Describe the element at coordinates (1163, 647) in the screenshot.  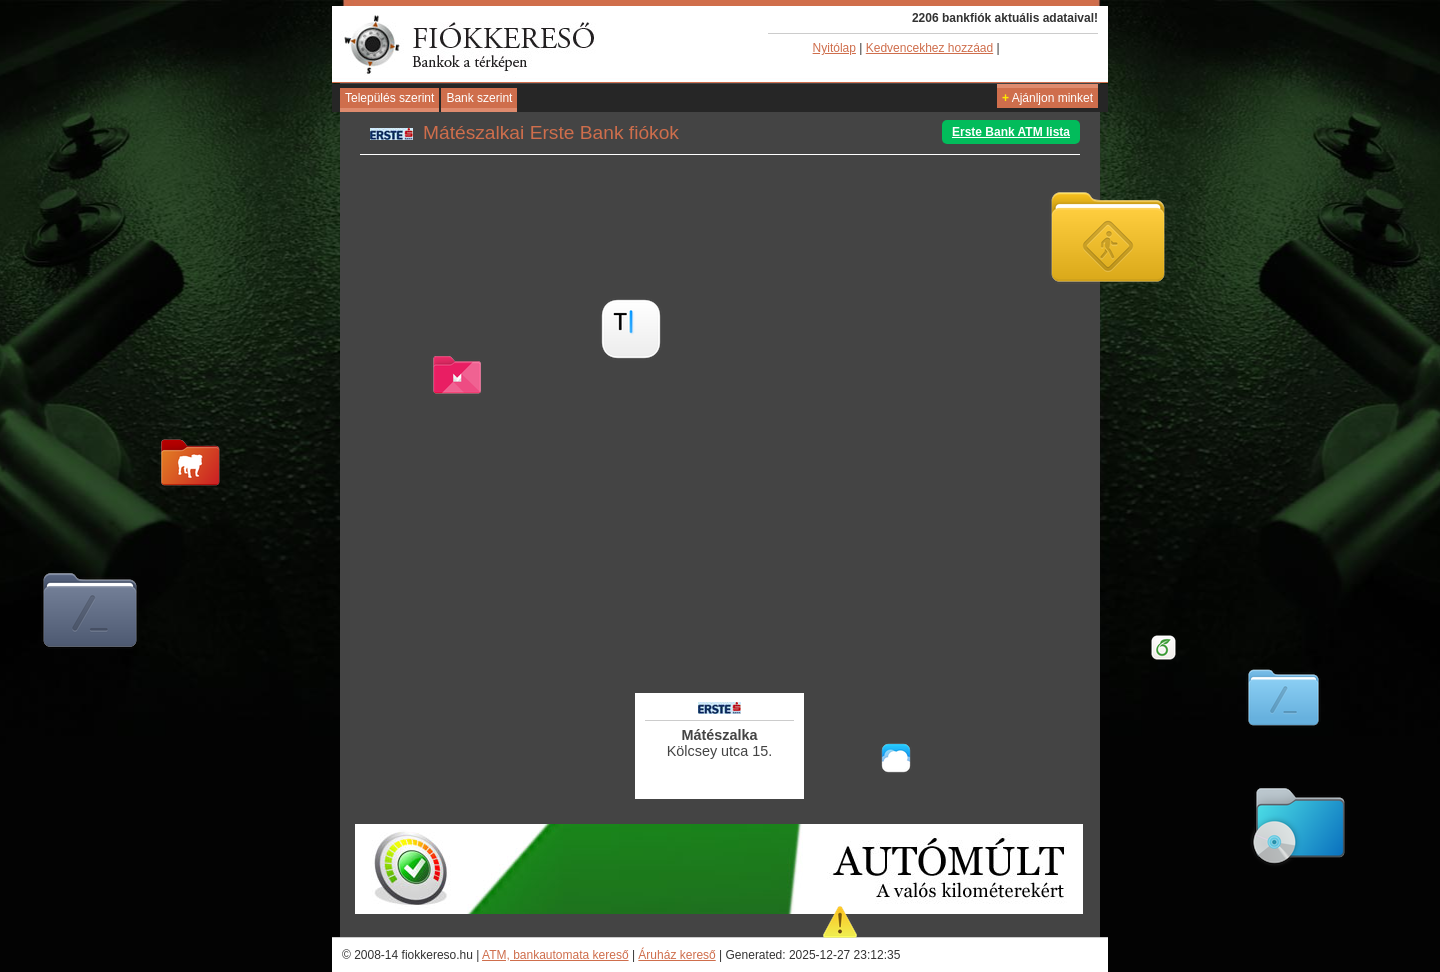
I see `open overleaf document editor` at that location.